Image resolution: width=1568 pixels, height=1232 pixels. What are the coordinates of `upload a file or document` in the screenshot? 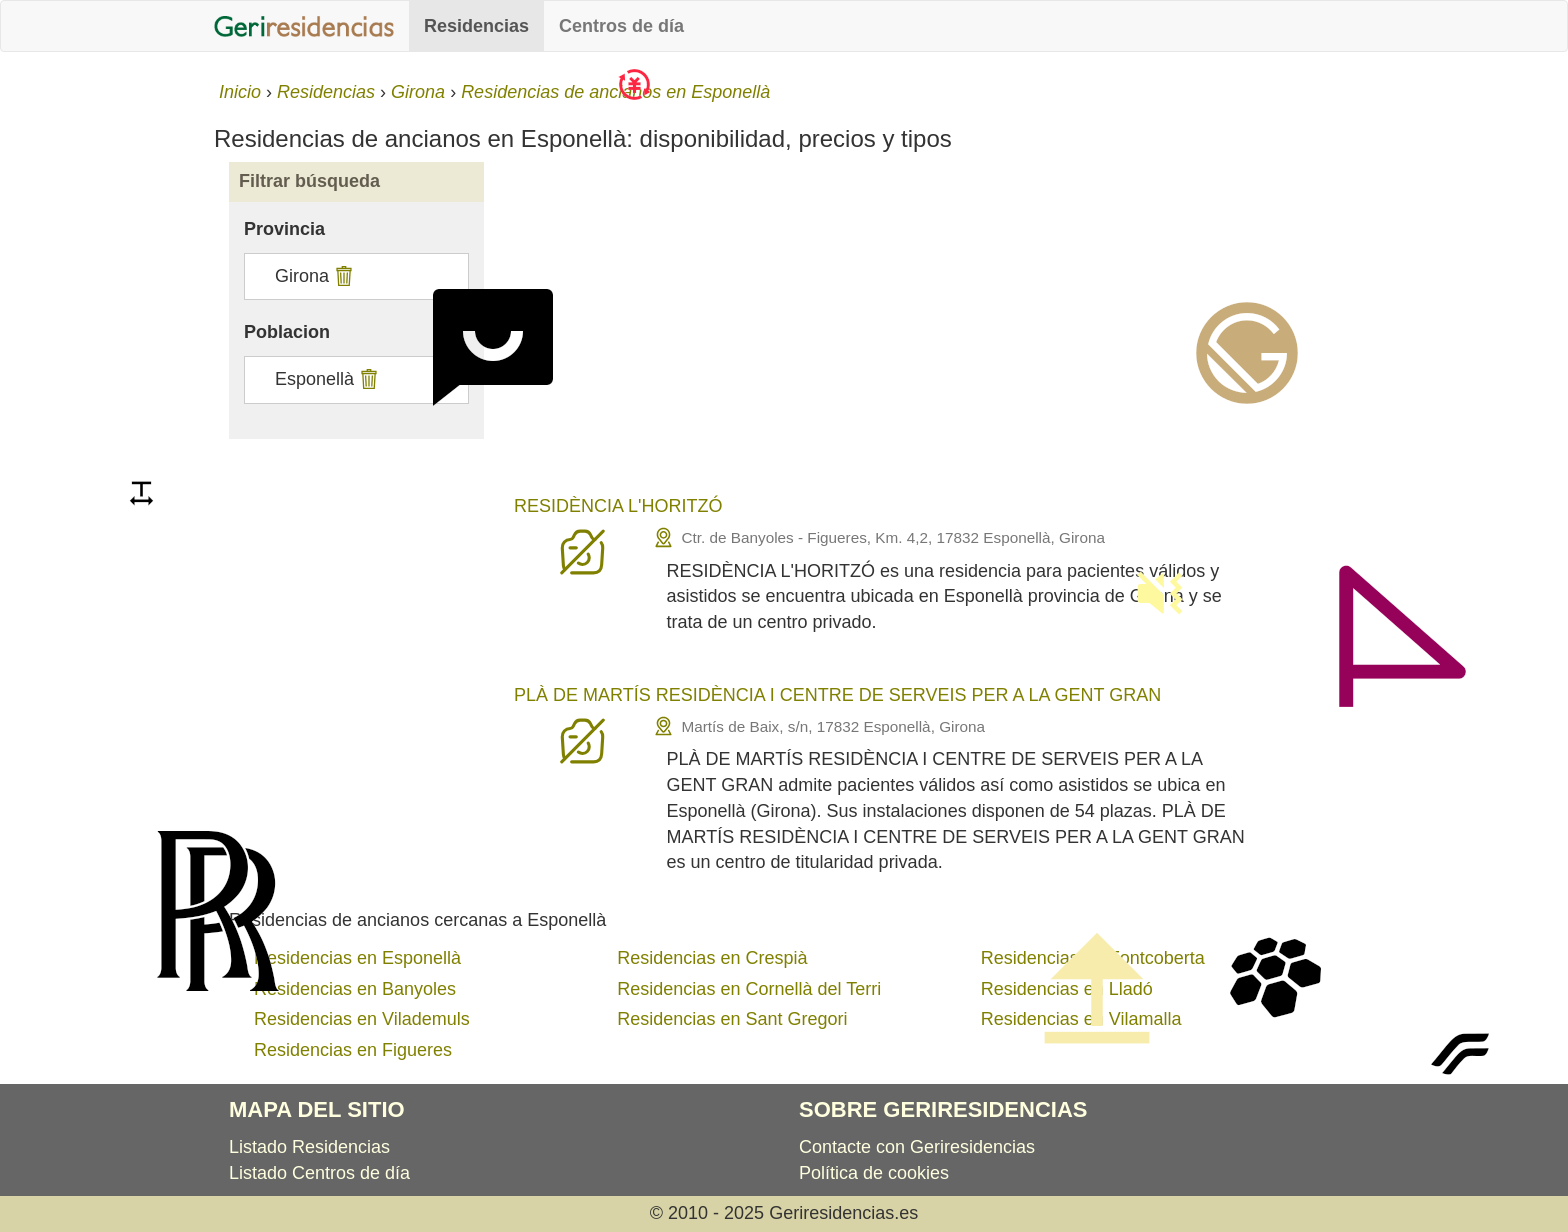 It's located at (1097, 991).